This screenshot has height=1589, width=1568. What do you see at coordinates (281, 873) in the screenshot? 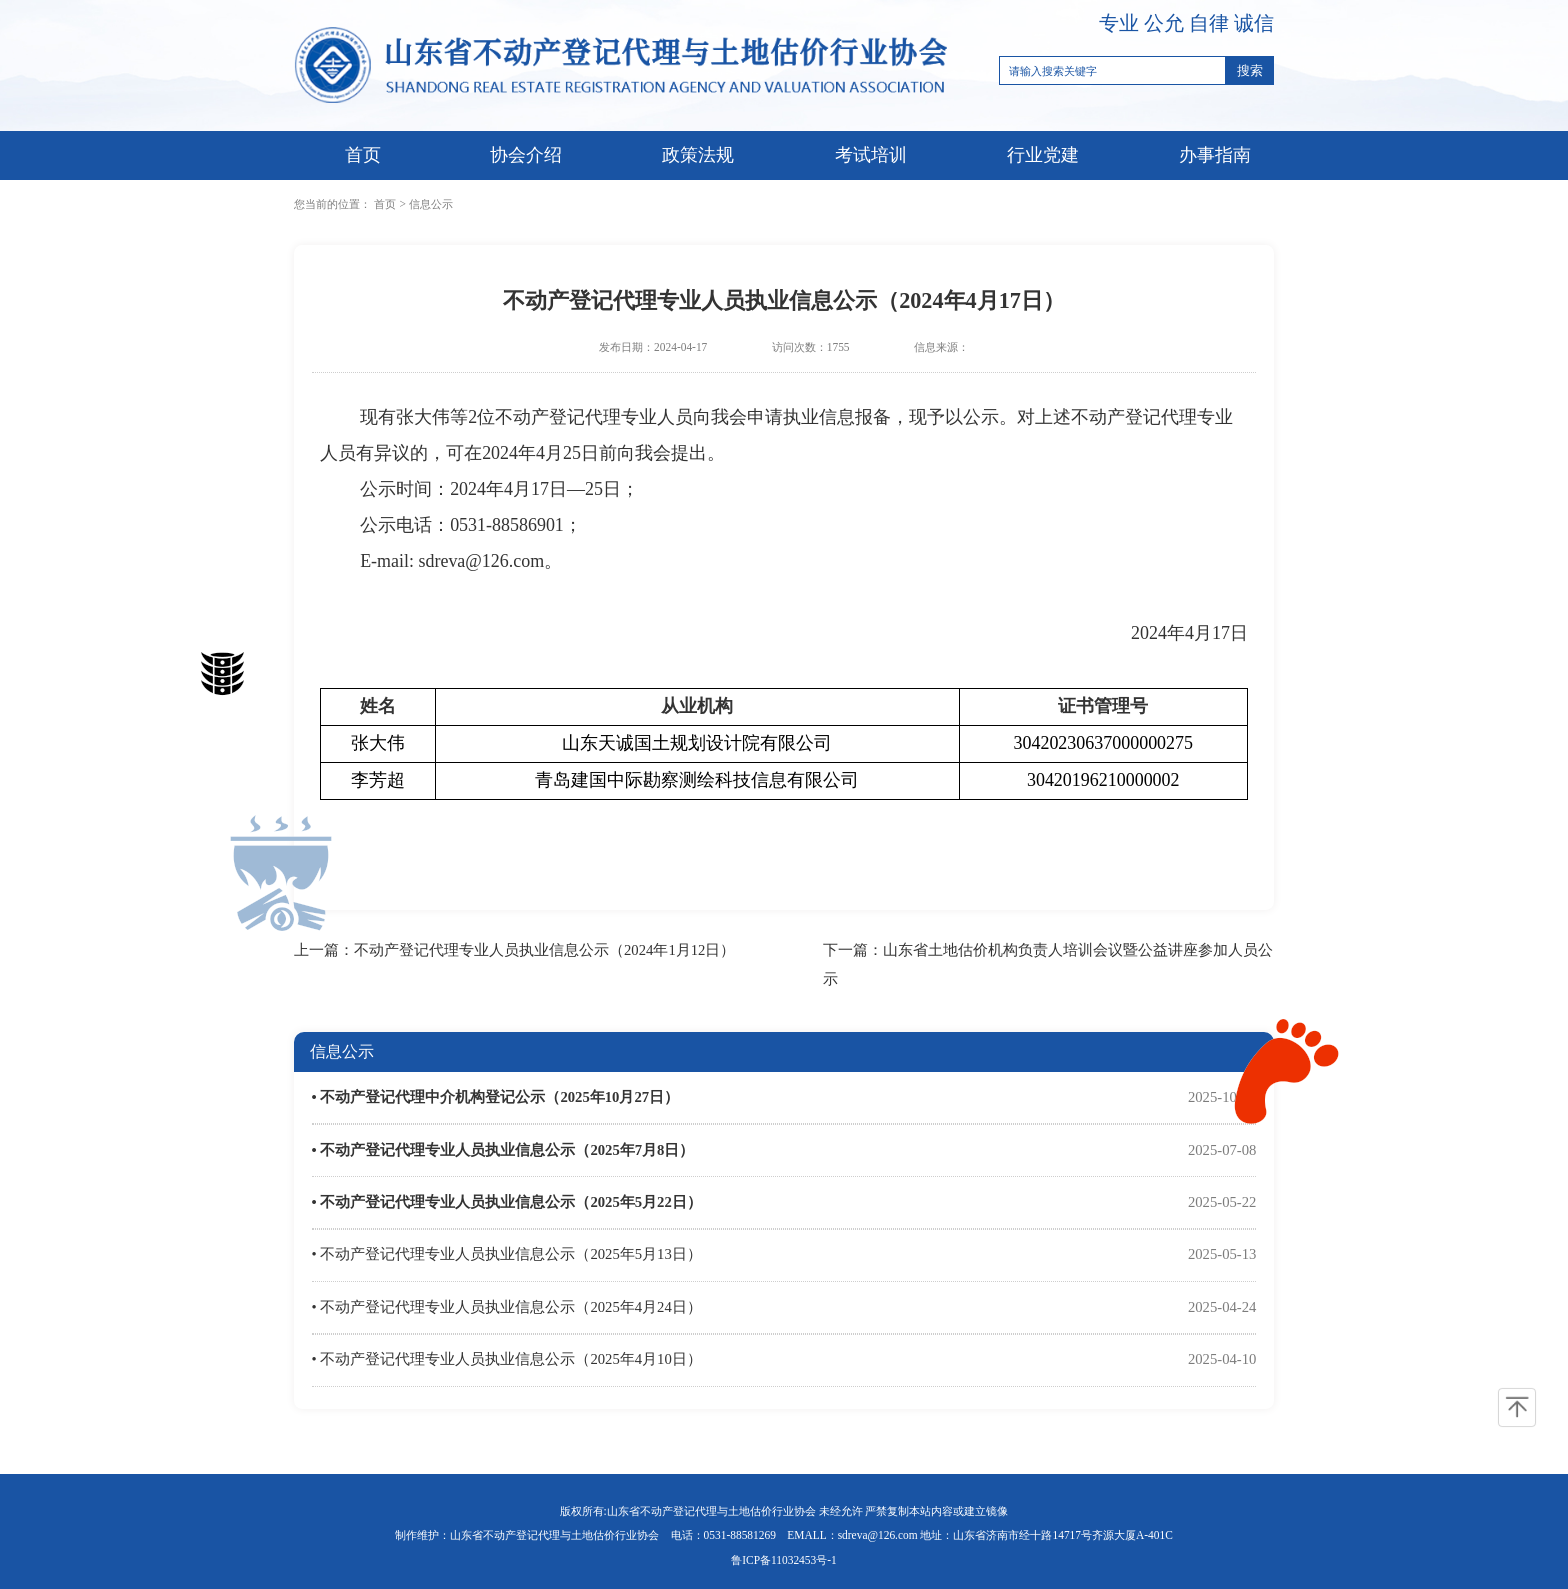
I see `access camp cooking or outdoor recipes` at bounding box center [281, 873].